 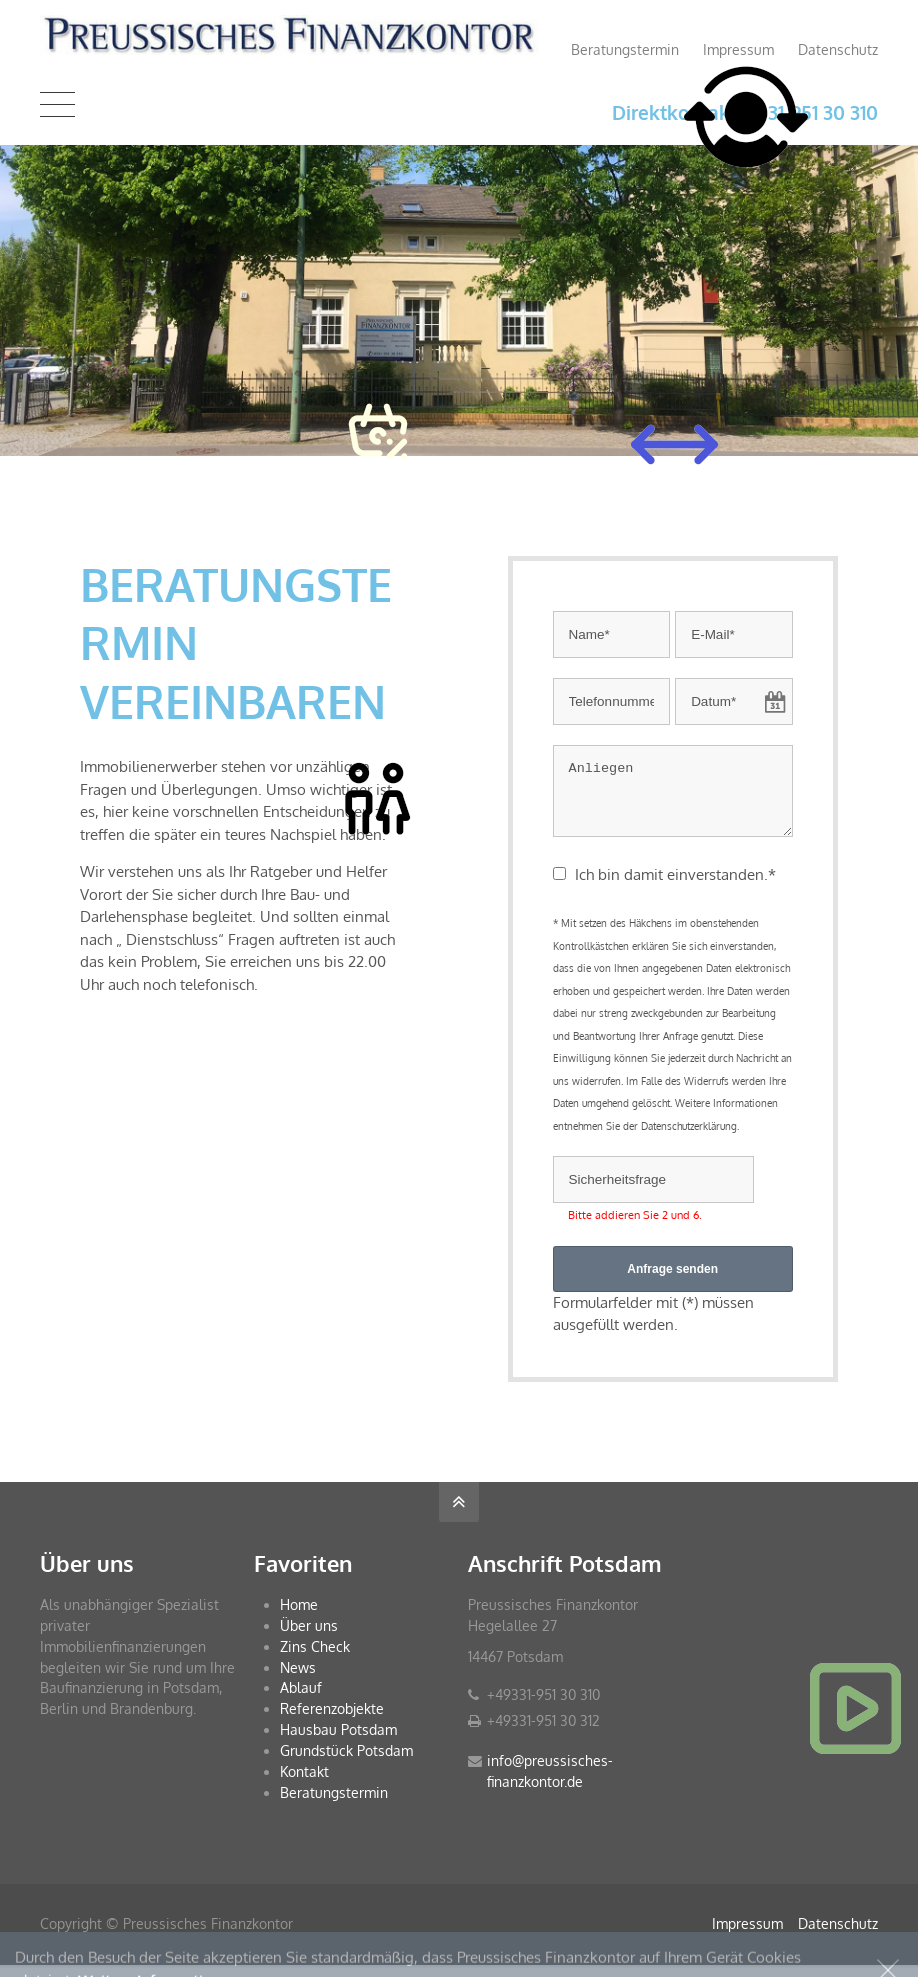 I want to click on switch between user accounts, so click(x=746, y=117).